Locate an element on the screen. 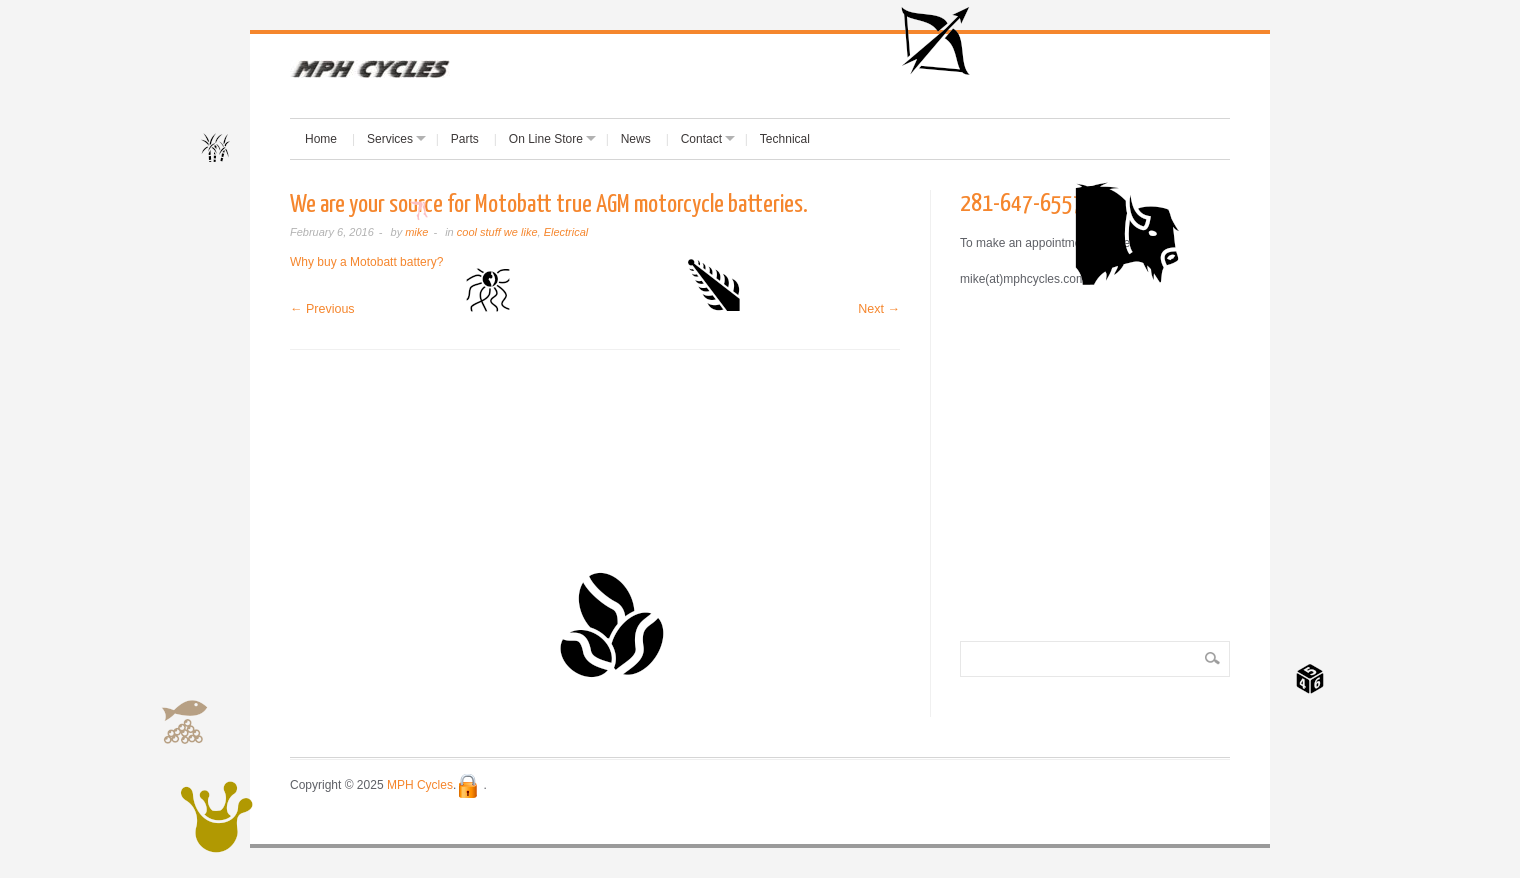 The height and width of the screenshot is (878, 1520). archery or ranged attack skill is located at coordinates (935, 40).